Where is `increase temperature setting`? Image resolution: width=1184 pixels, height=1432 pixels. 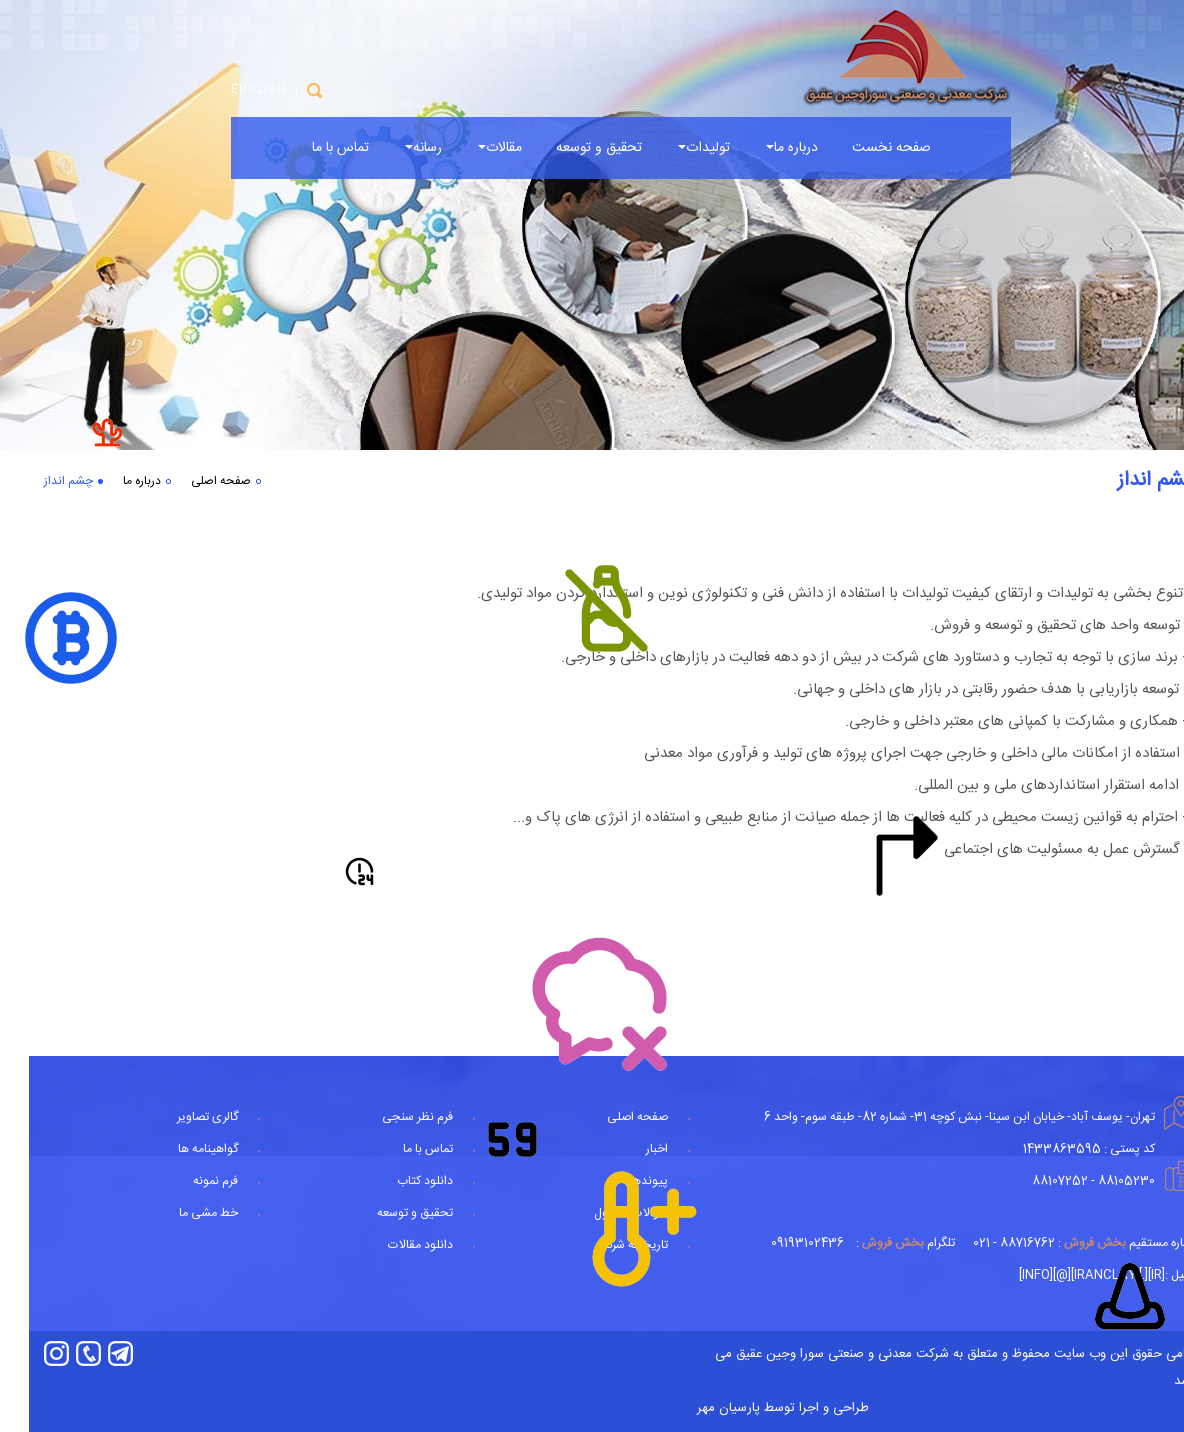 increase temperature setting is located at coordinates (633, 1229).